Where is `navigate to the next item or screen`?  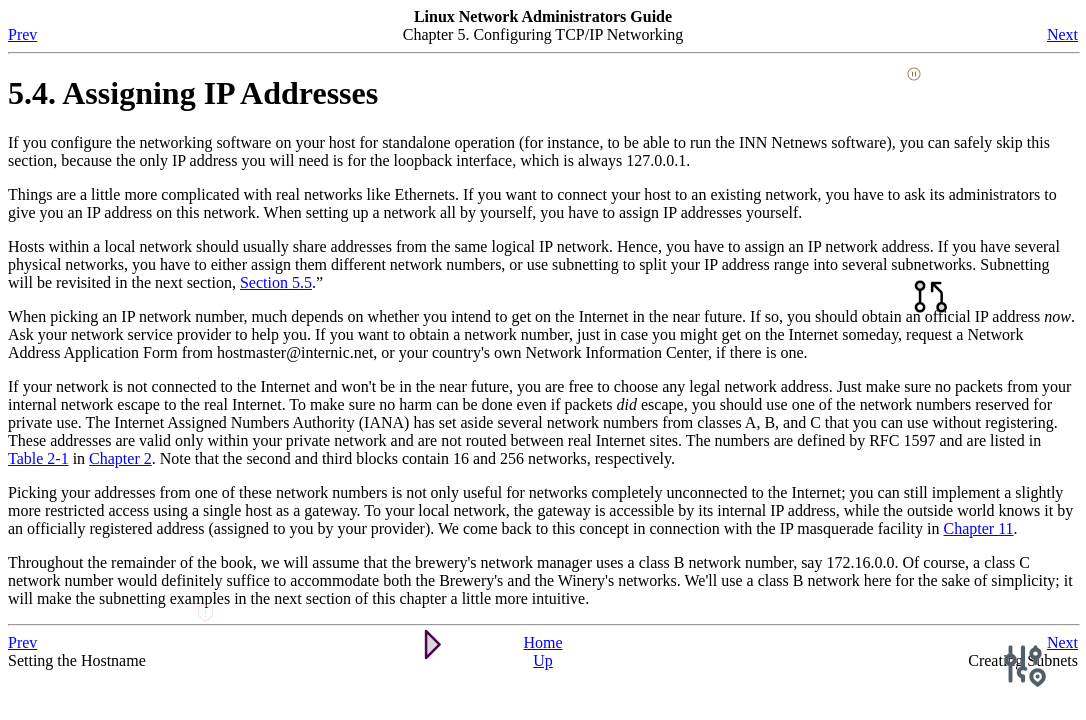
navigate to the next item or screen is located at coordinates (431, 644).